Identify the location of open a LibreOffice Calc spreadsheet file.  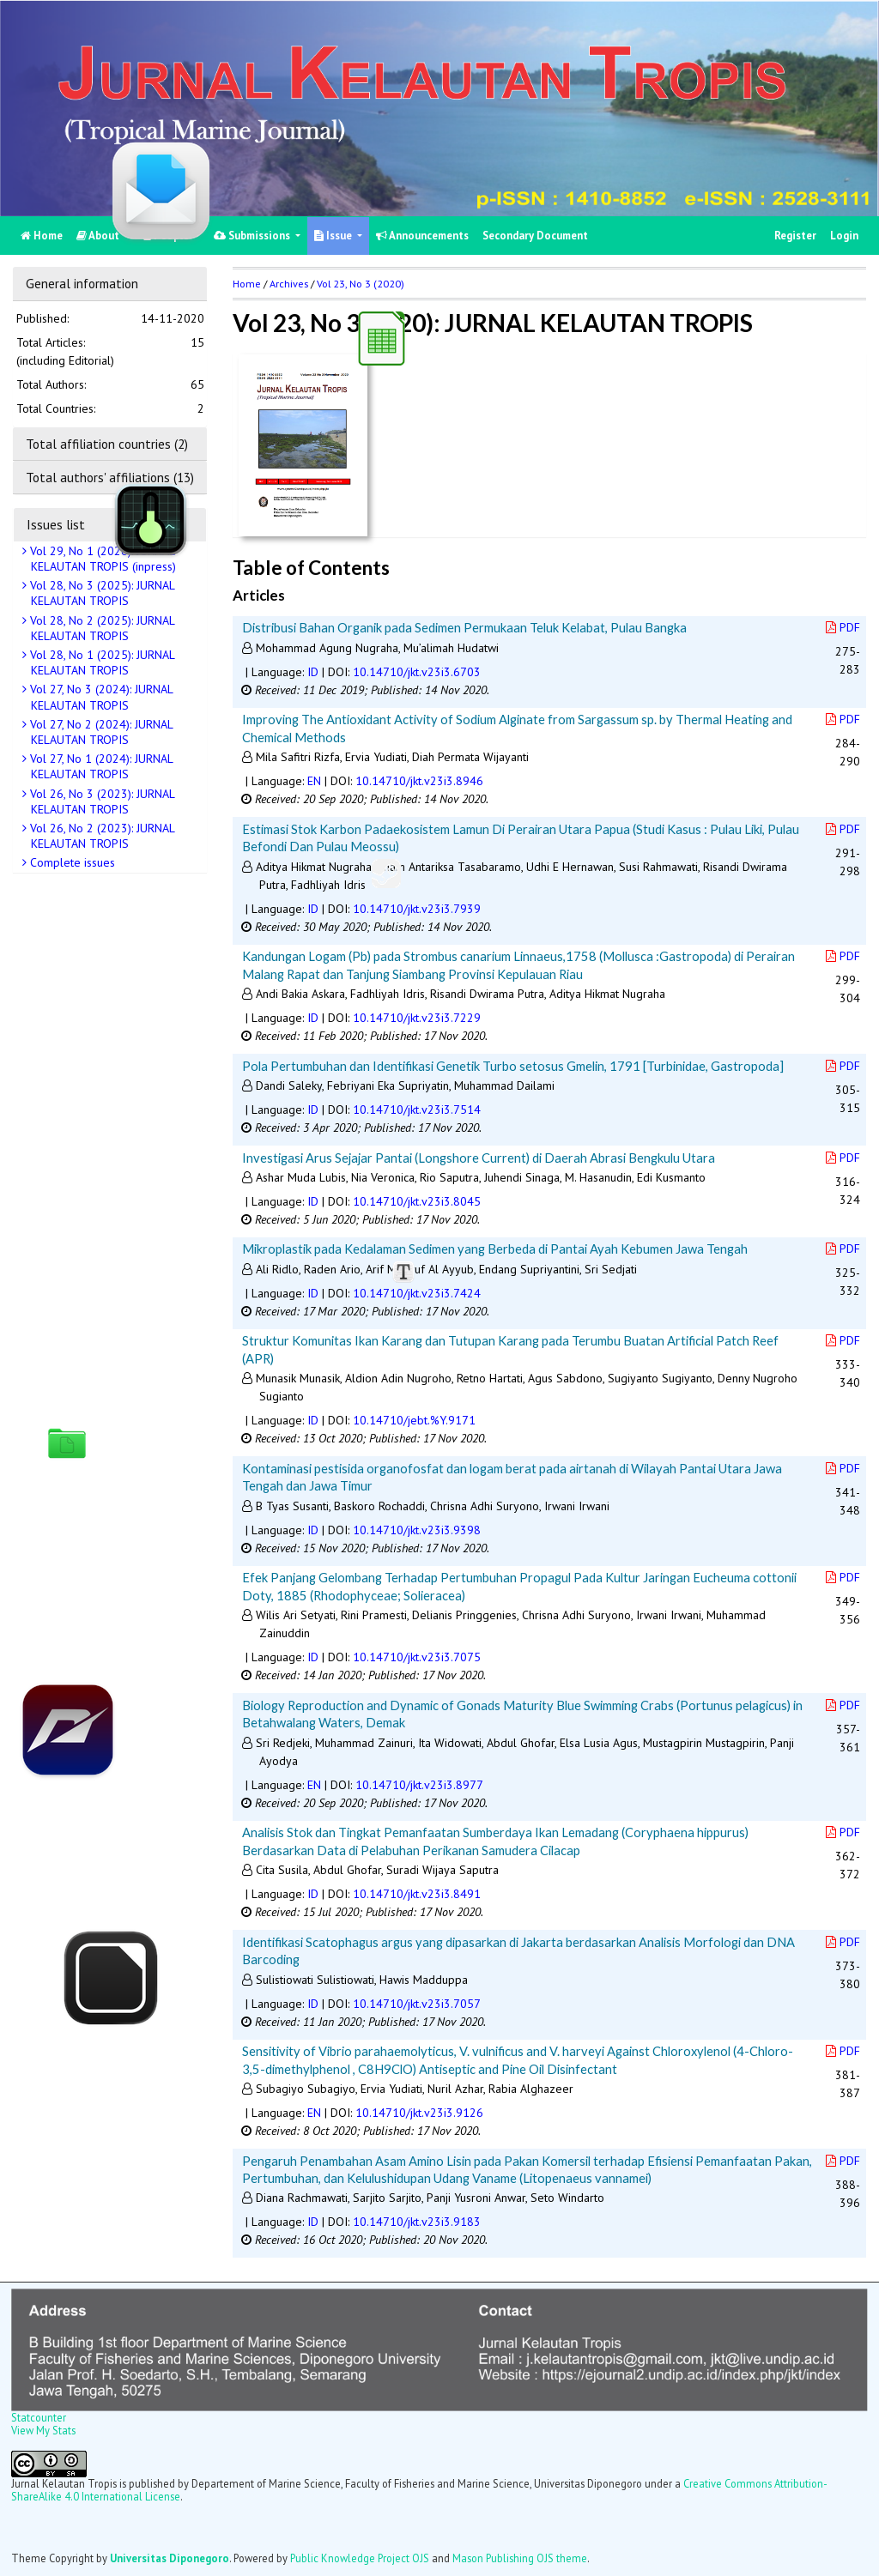
(381, 338).